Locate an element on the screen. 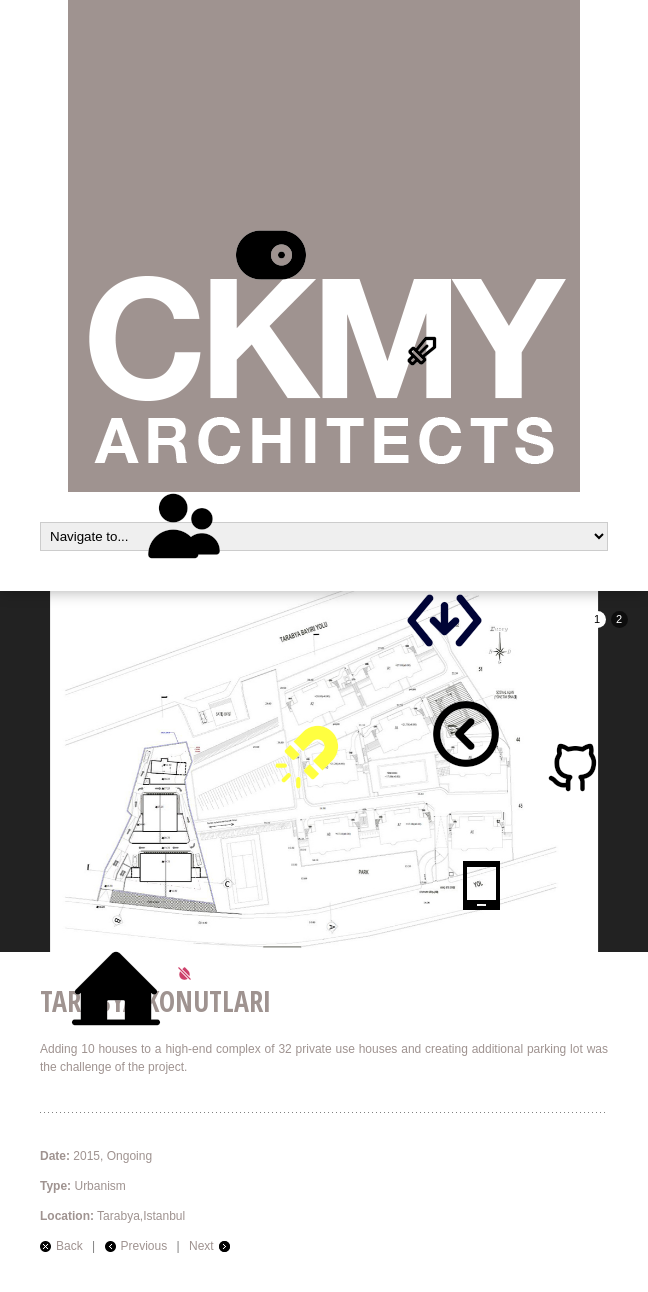 The width and height of the screenshot is (648, 1292). download source code or code files is located at coordinates (444, 620).